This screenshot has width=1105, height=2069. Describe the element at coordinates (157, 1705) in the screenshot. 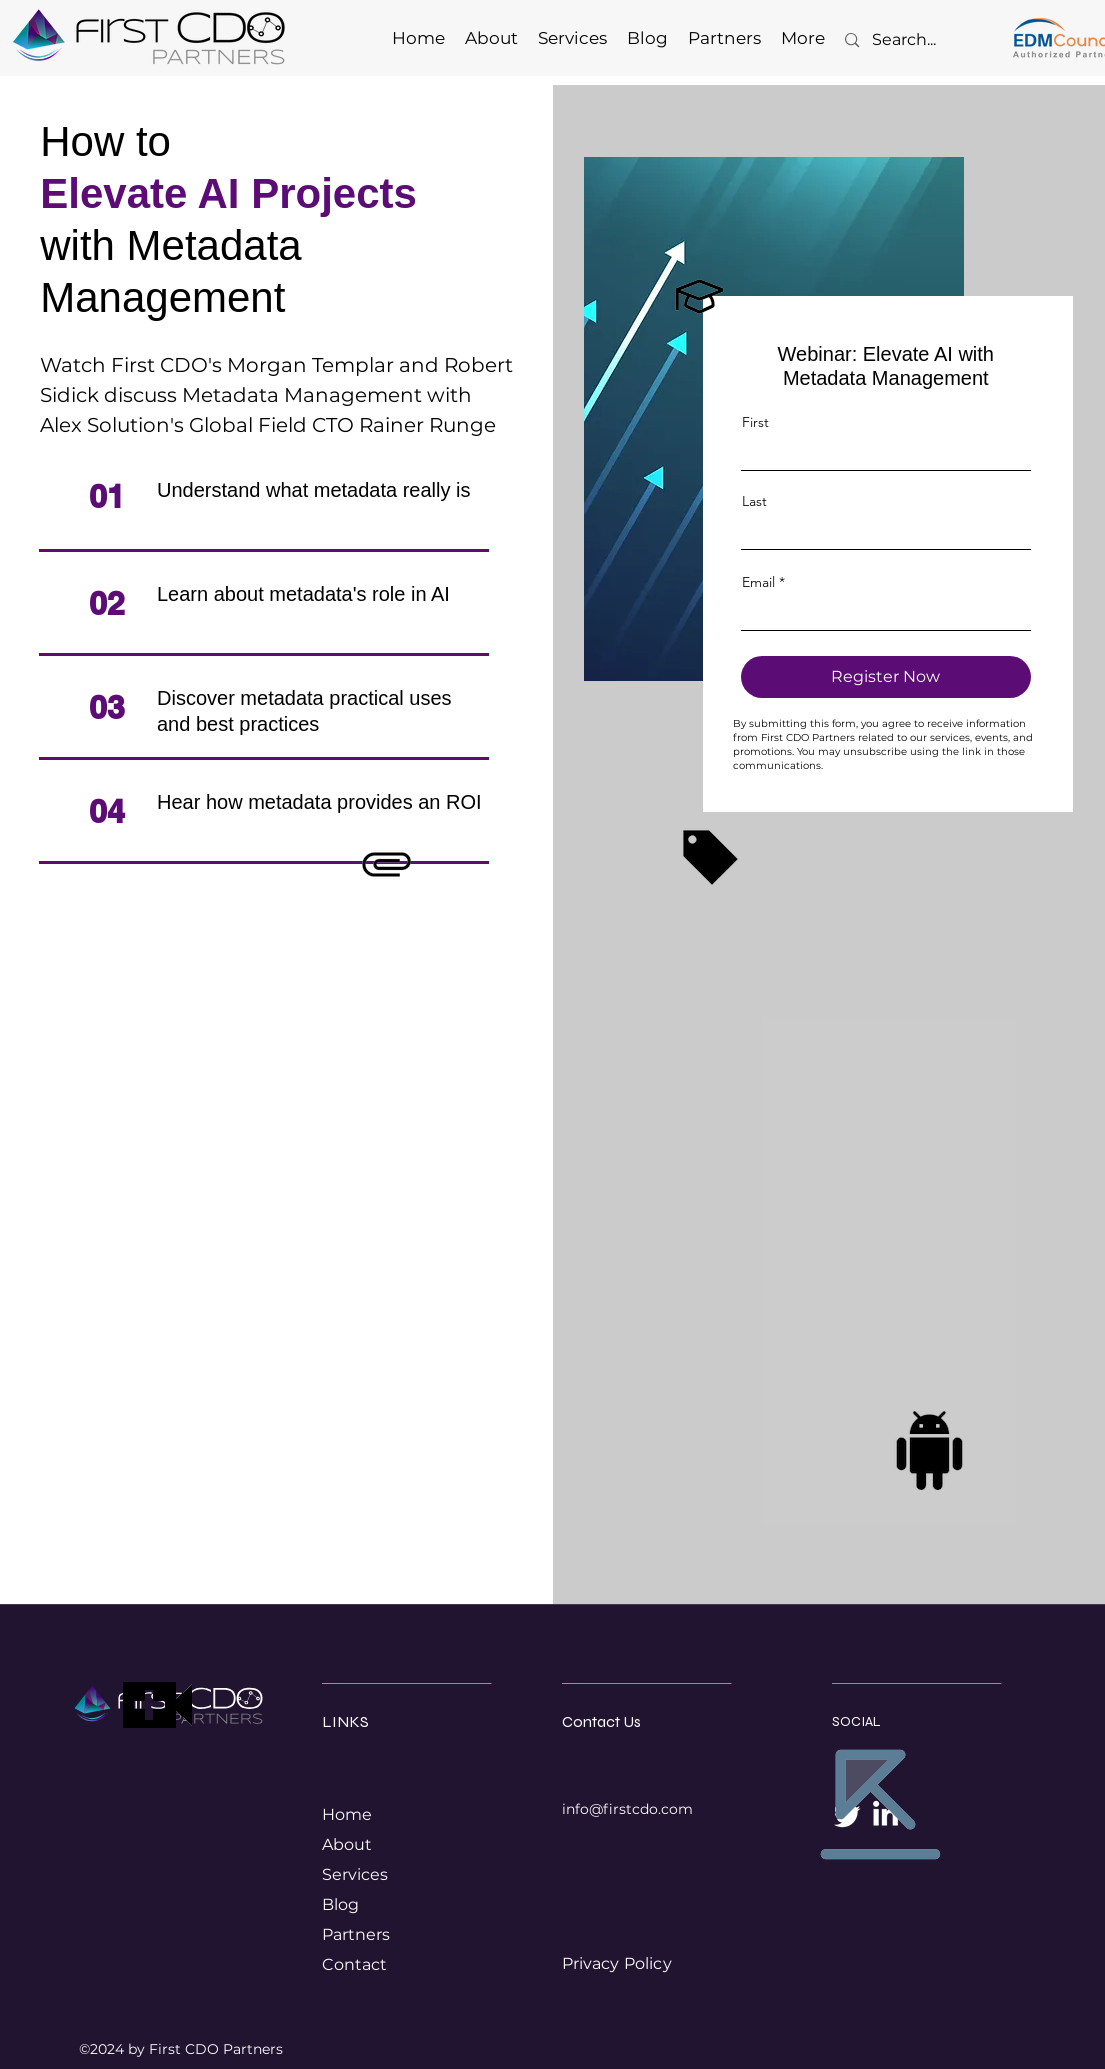

I see `start a new video call` at that location.